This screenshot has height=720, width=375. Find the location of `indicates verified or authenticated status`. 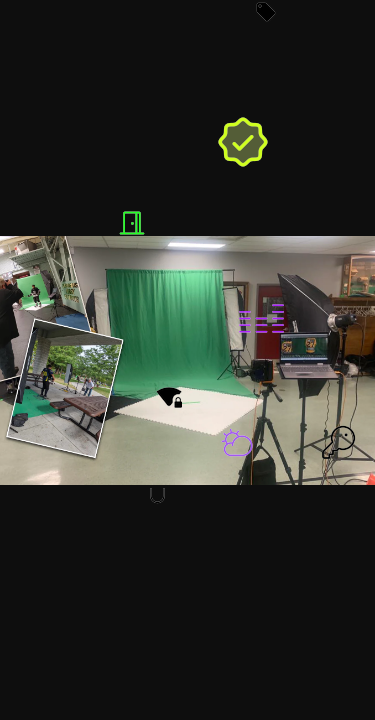

indicates verified or authenticated status is located at coordinates (243, 142).